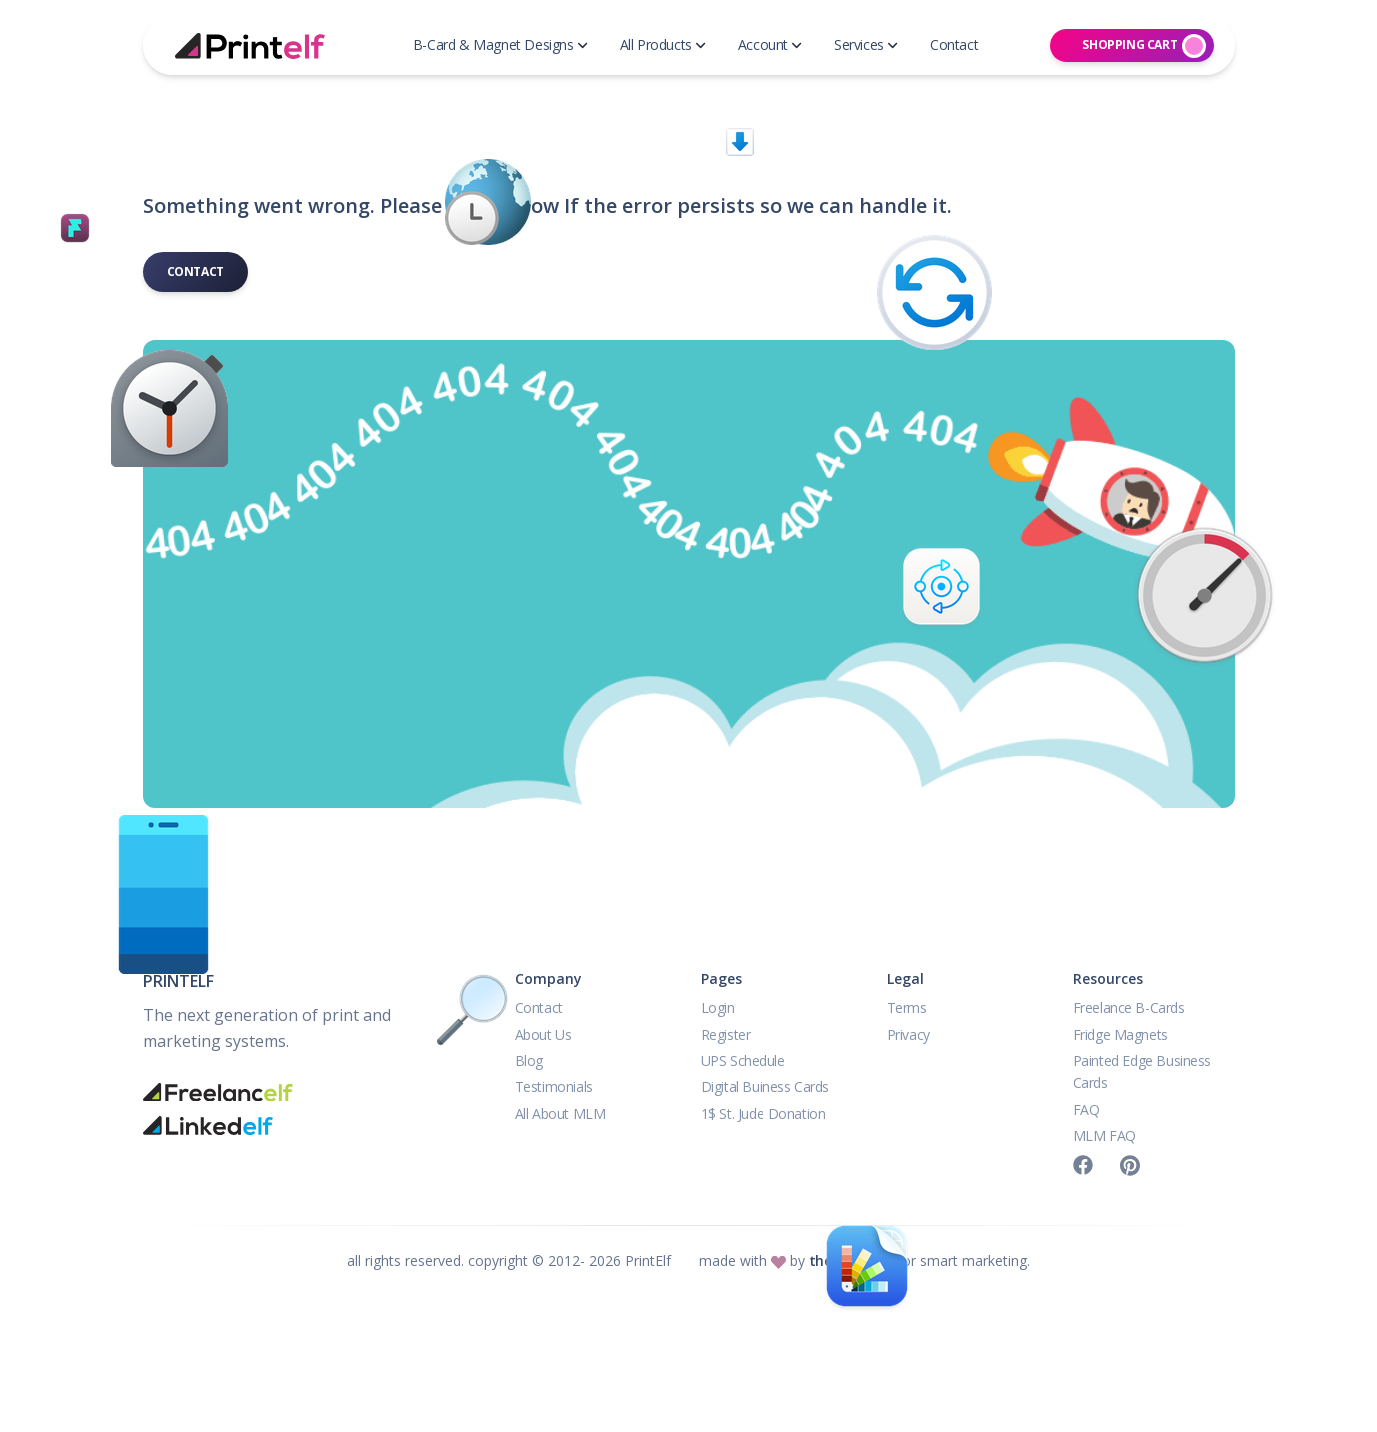  I want to click on open coolero cooling system control app, so click(941, 586).